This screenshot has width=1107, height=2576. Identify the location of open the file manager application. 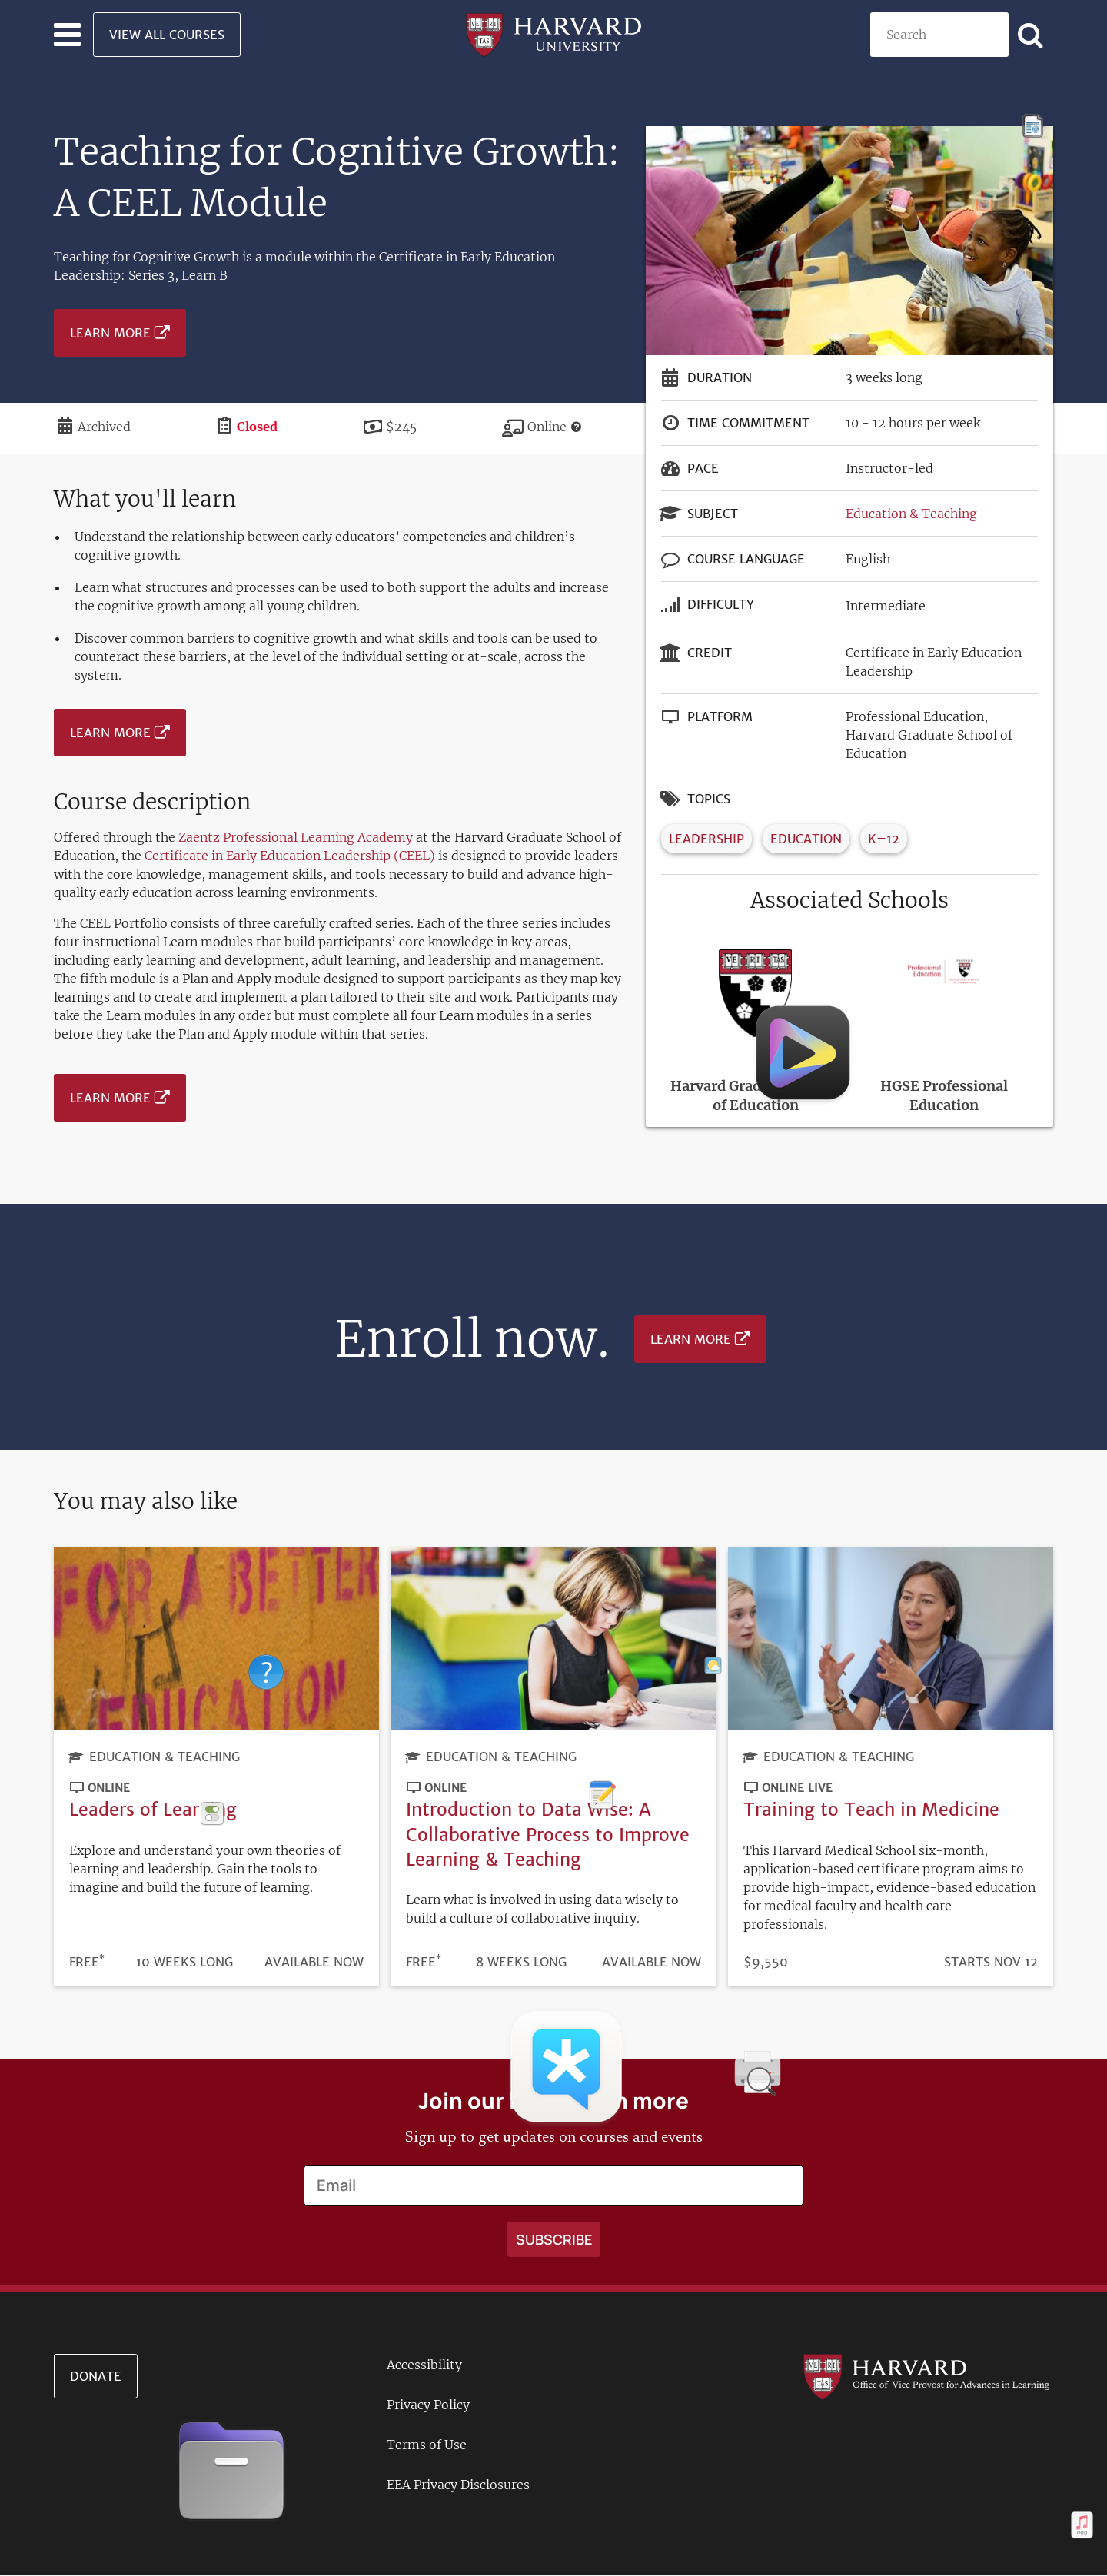
(231, 2471).